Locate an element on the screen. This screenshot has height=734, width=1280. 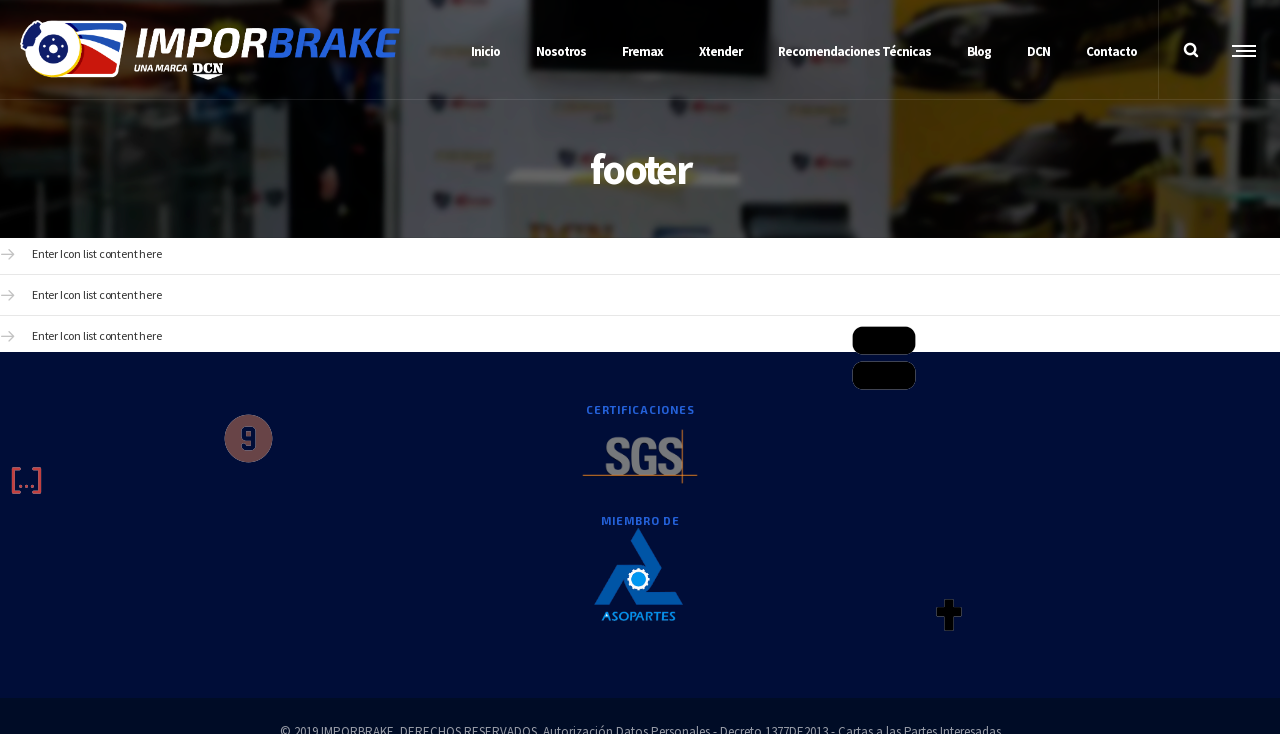
indicates item number 9 in a numbered list or sequence is located at coordinates (248, 438).